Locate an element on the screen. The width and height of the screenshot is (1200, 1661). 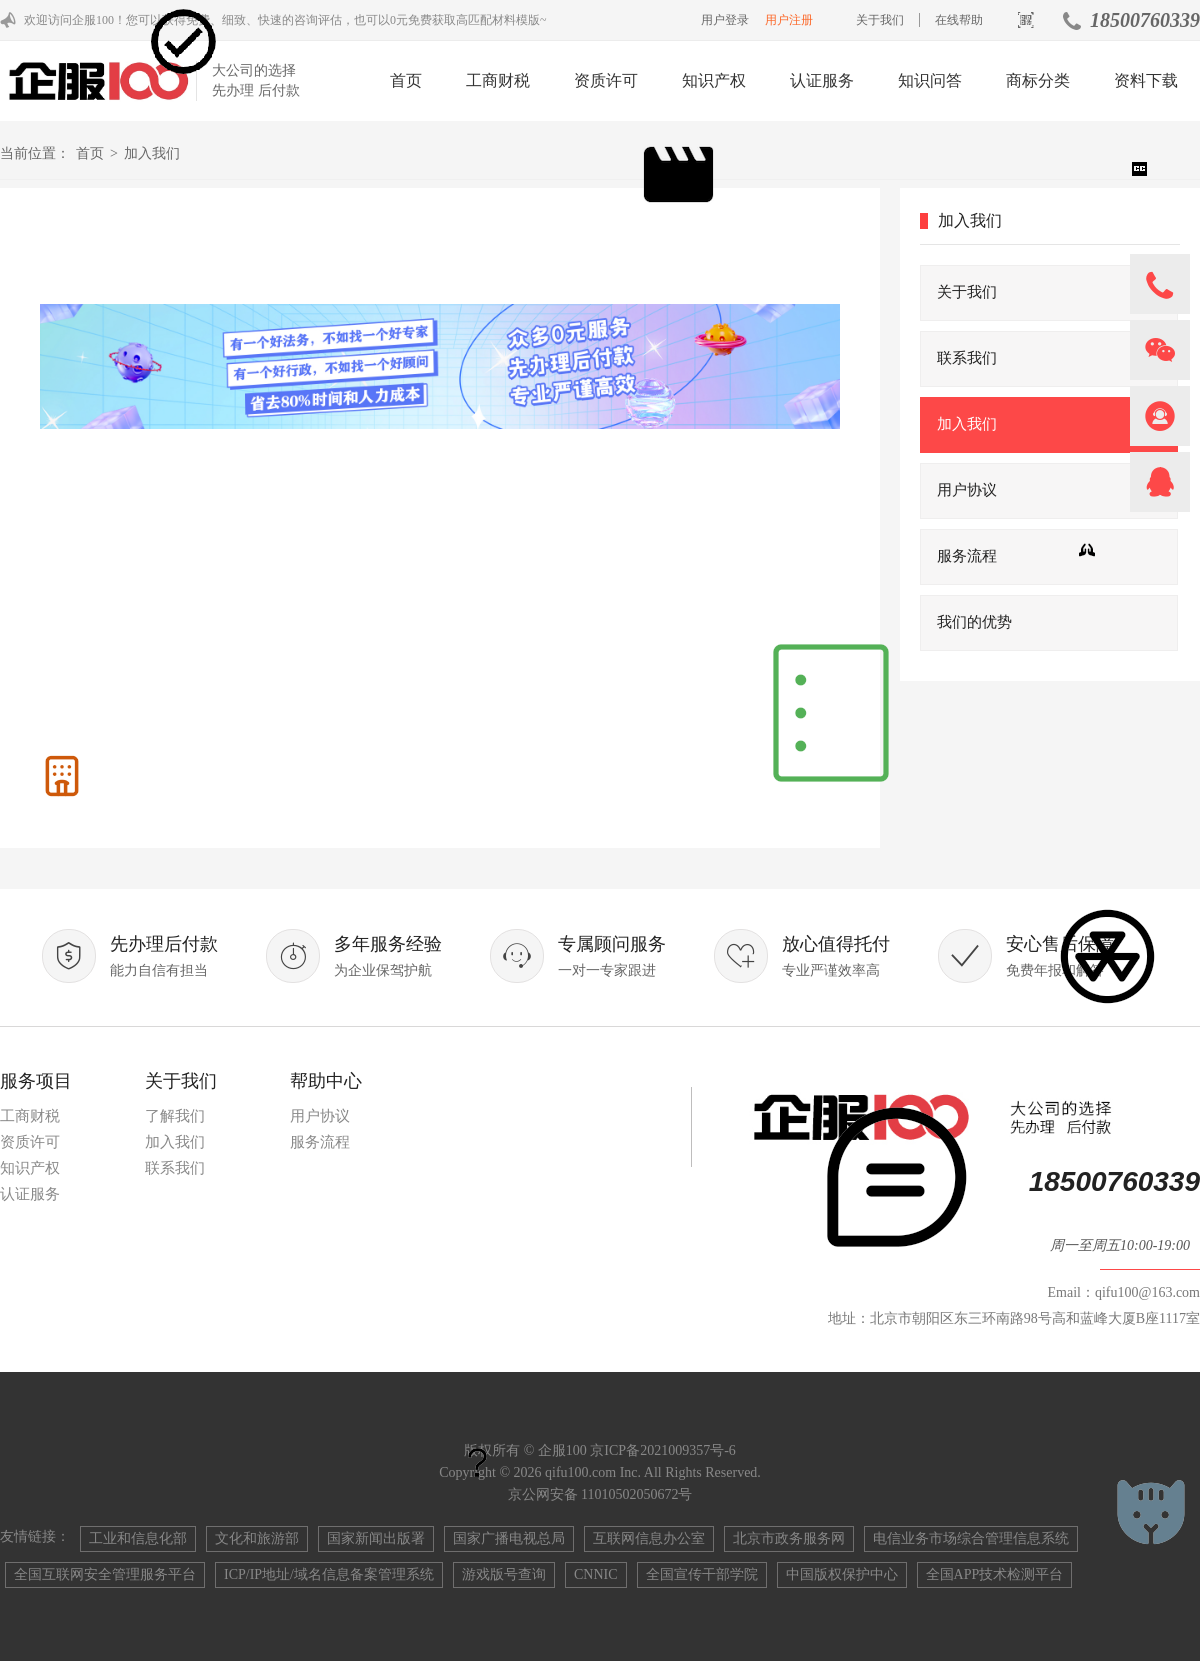
view screenplay or script documents is located at coordinates (831, 713).